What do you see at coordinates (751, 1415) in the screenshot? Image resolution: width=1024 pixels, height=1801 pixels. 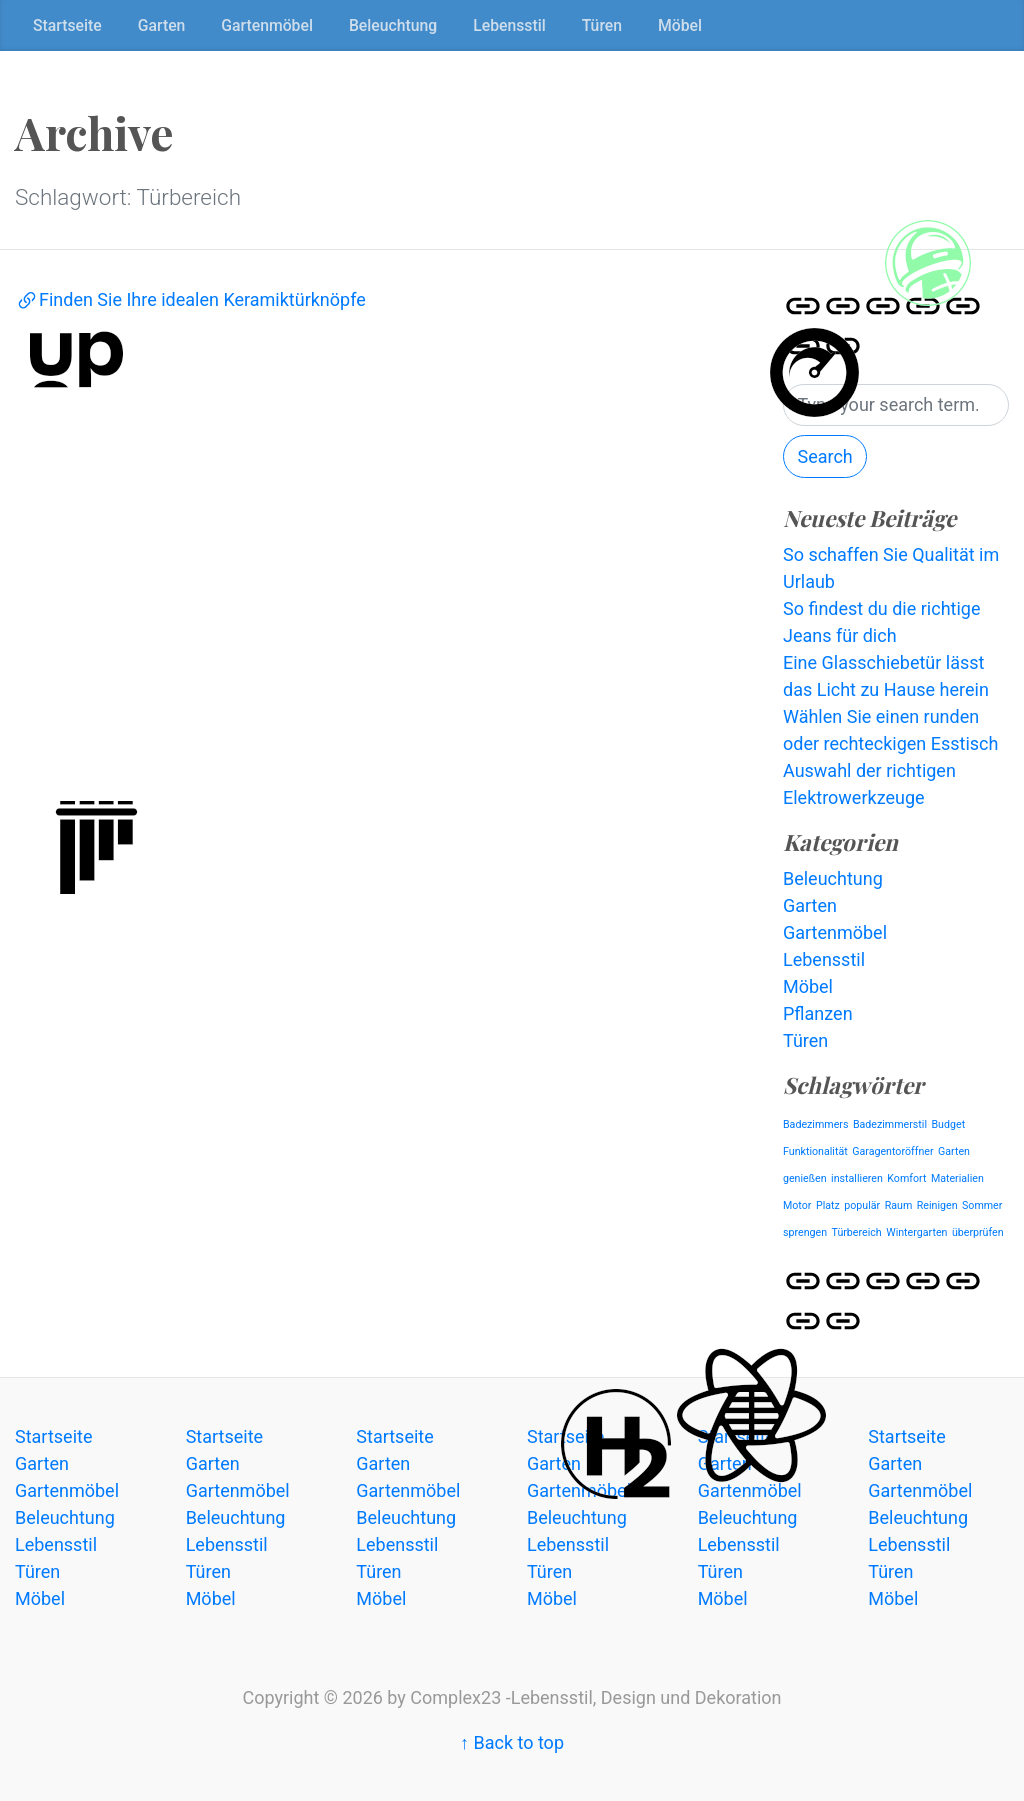 I see `react table library logo` at bounding box center [751, 1415].